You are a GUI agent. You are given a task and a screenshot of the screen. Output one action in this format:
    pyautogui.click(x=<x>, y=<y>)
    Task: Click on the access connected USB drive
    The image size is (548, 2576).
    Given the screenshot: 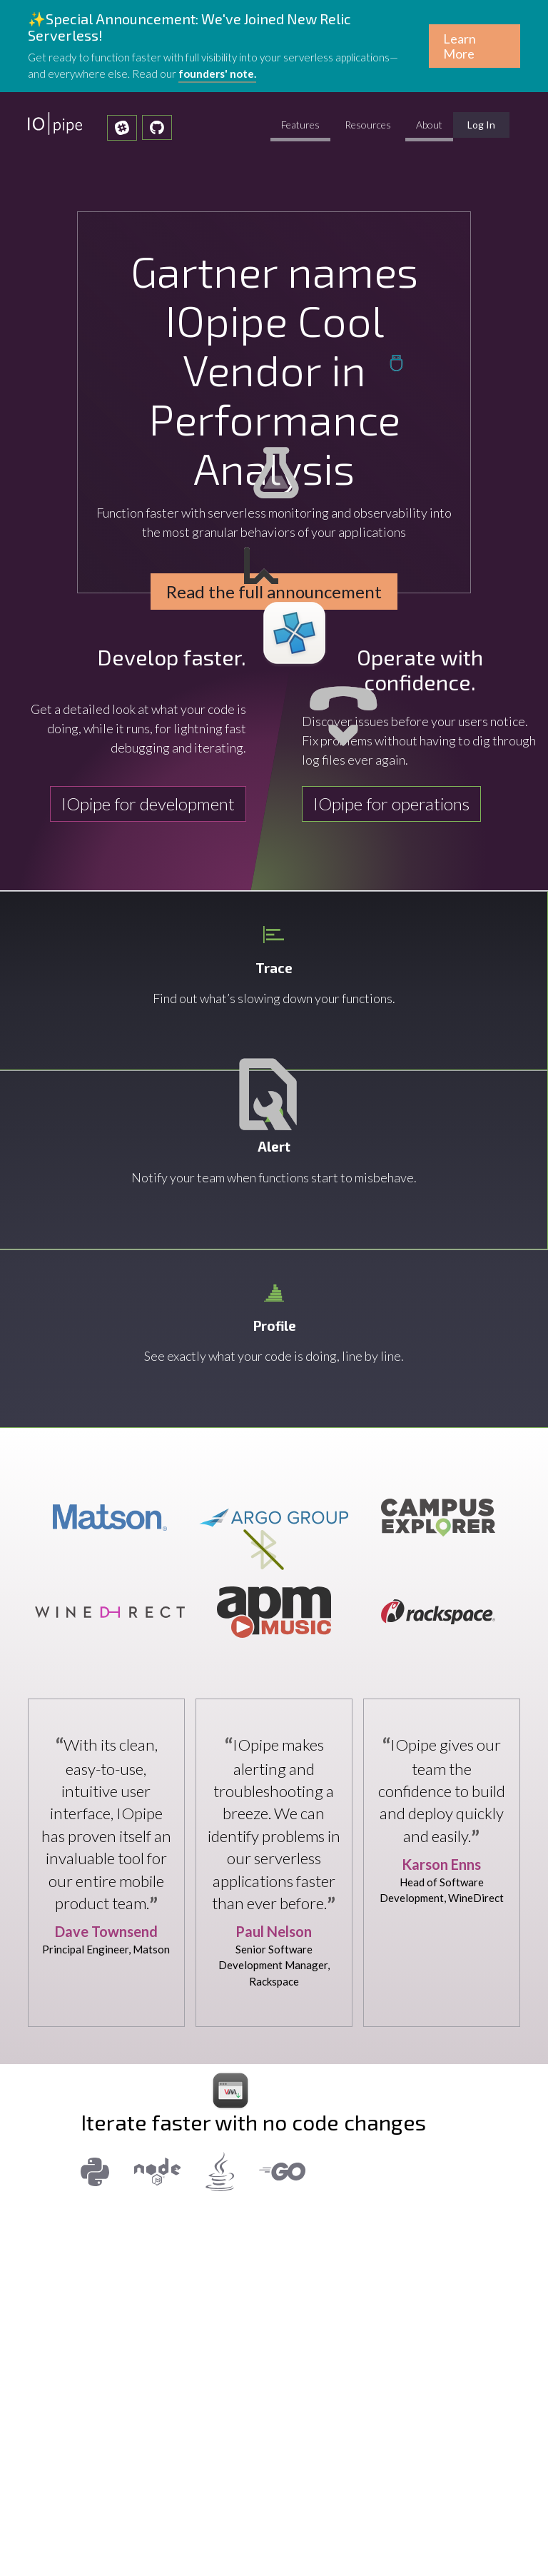 What is the action you would take?
    pyautogui.click(x=396, y=363)
    